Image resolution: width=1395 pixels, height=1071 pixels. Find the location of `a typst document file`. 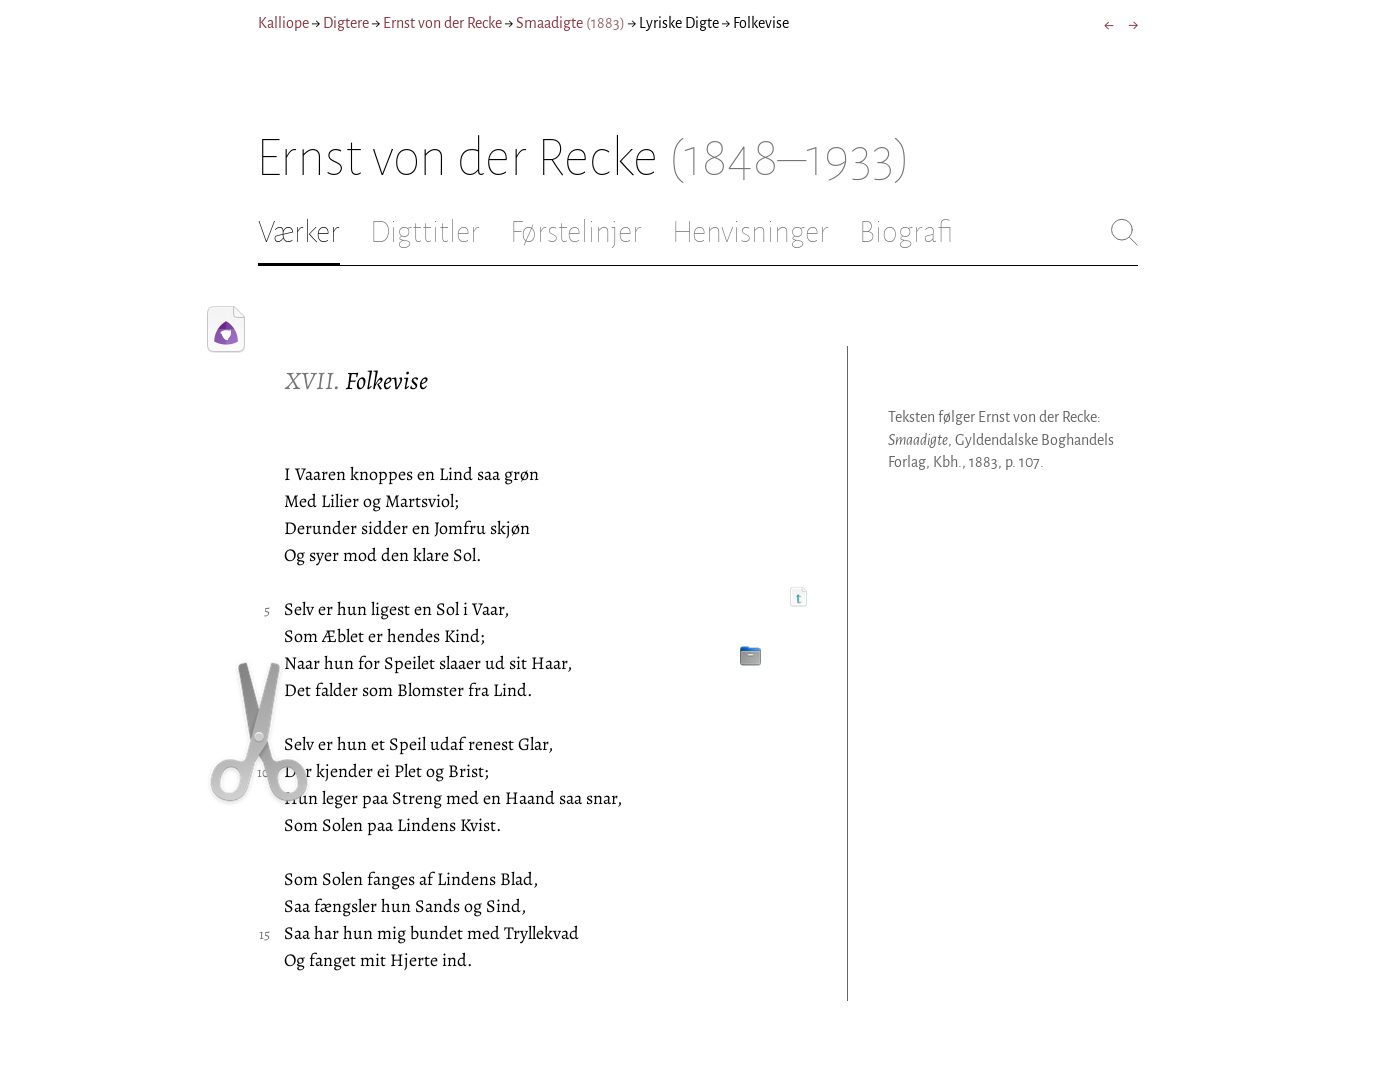

a typst document file is located at coordinates (798, 596).